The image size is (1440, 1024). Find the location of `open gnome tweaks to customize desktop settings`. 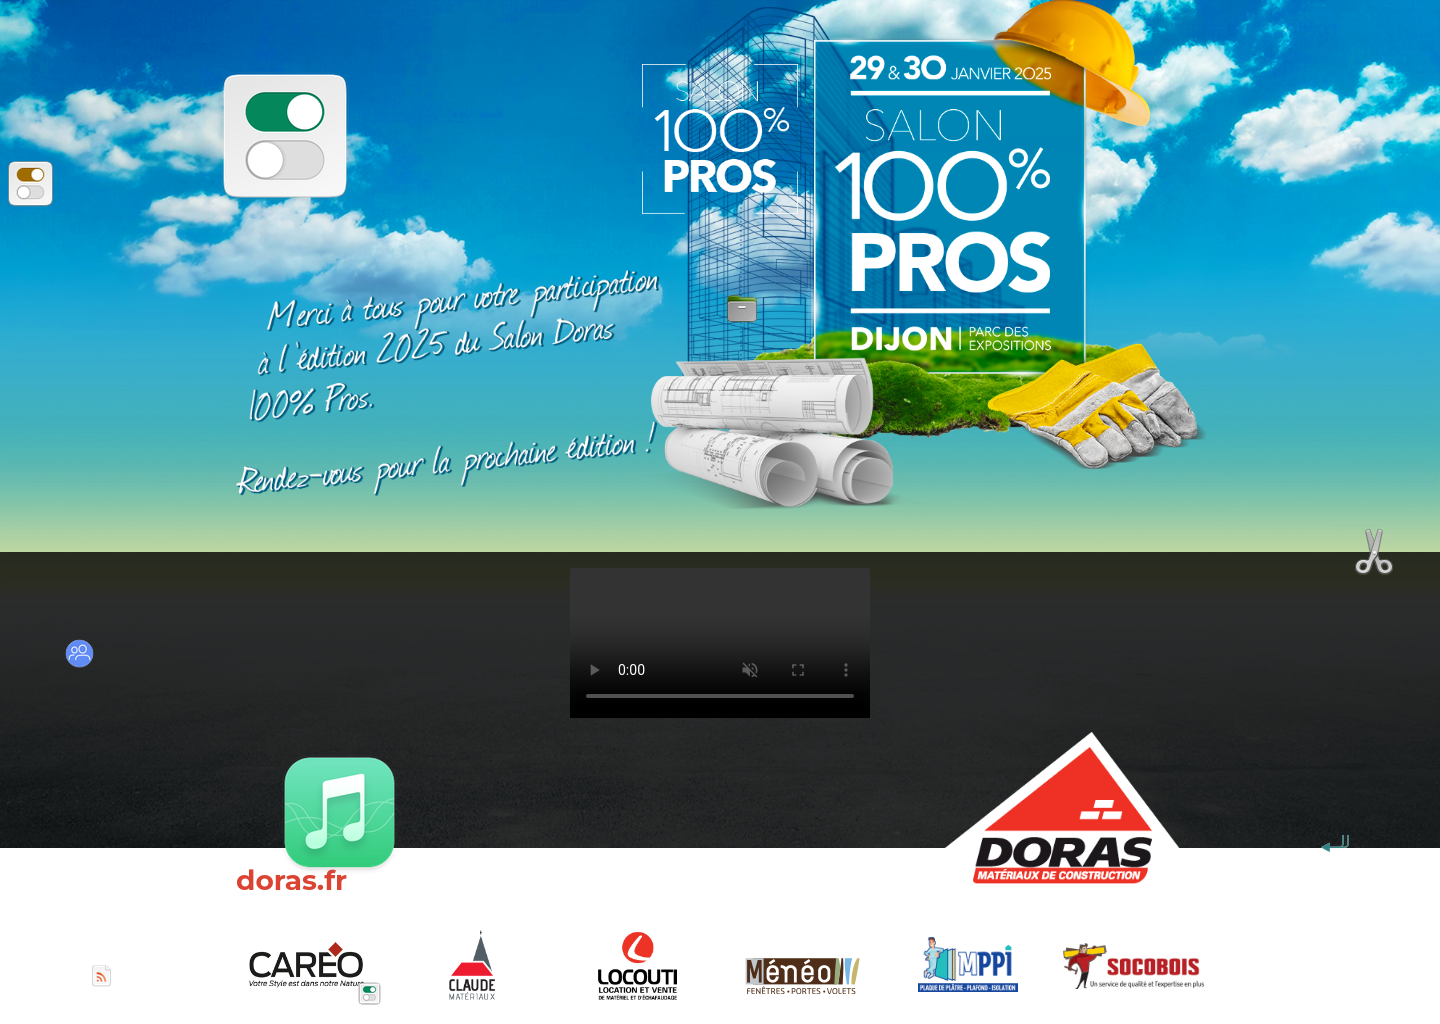

open gnome tweaks to customize desktop settings is located at coordinates (369, 993).